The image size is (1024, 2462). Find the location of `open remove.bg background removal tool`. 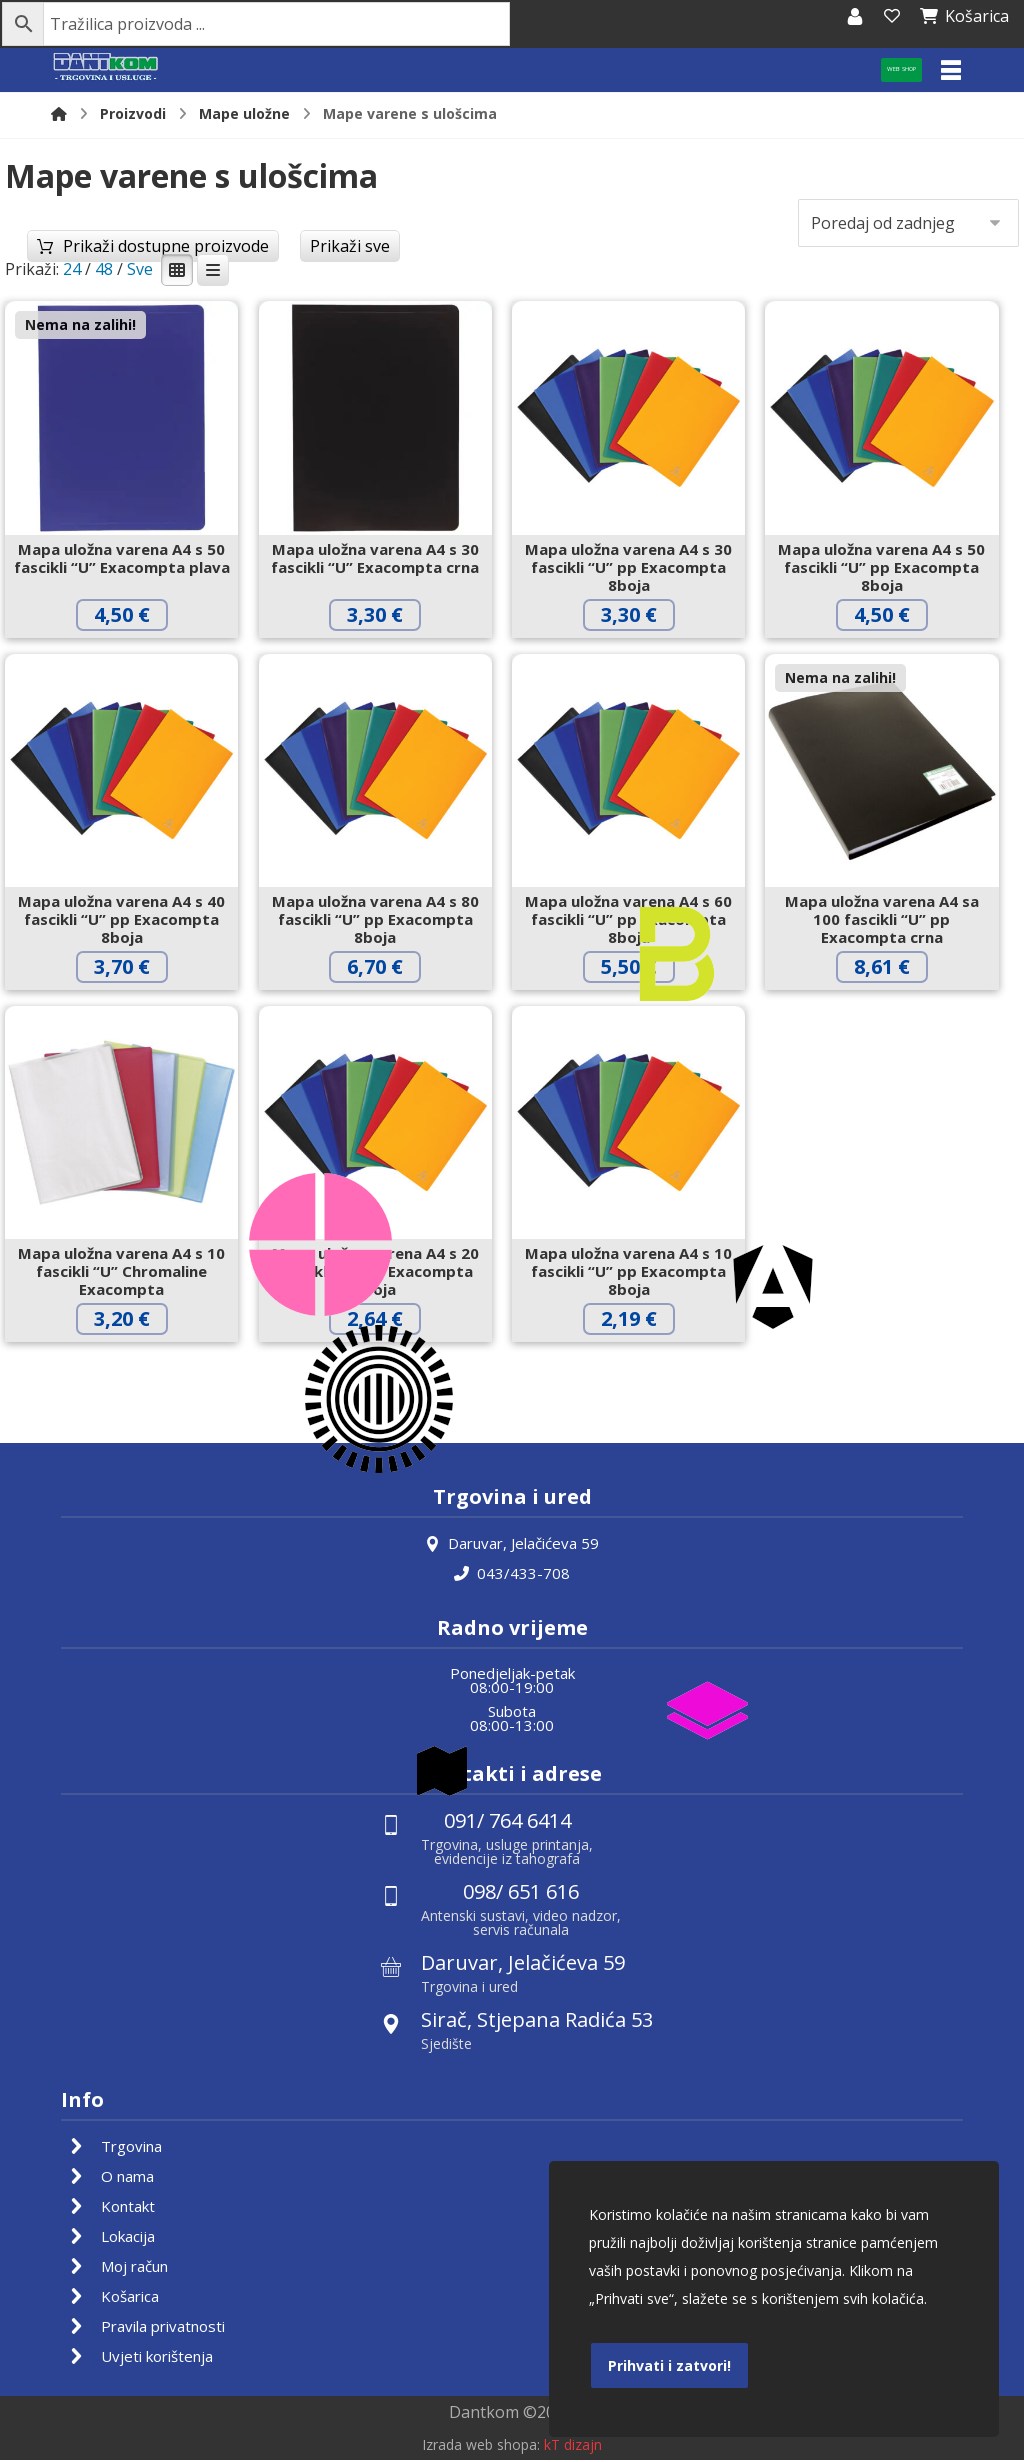

open remove.bg background removal tool is located at coordinates (707, 1710).